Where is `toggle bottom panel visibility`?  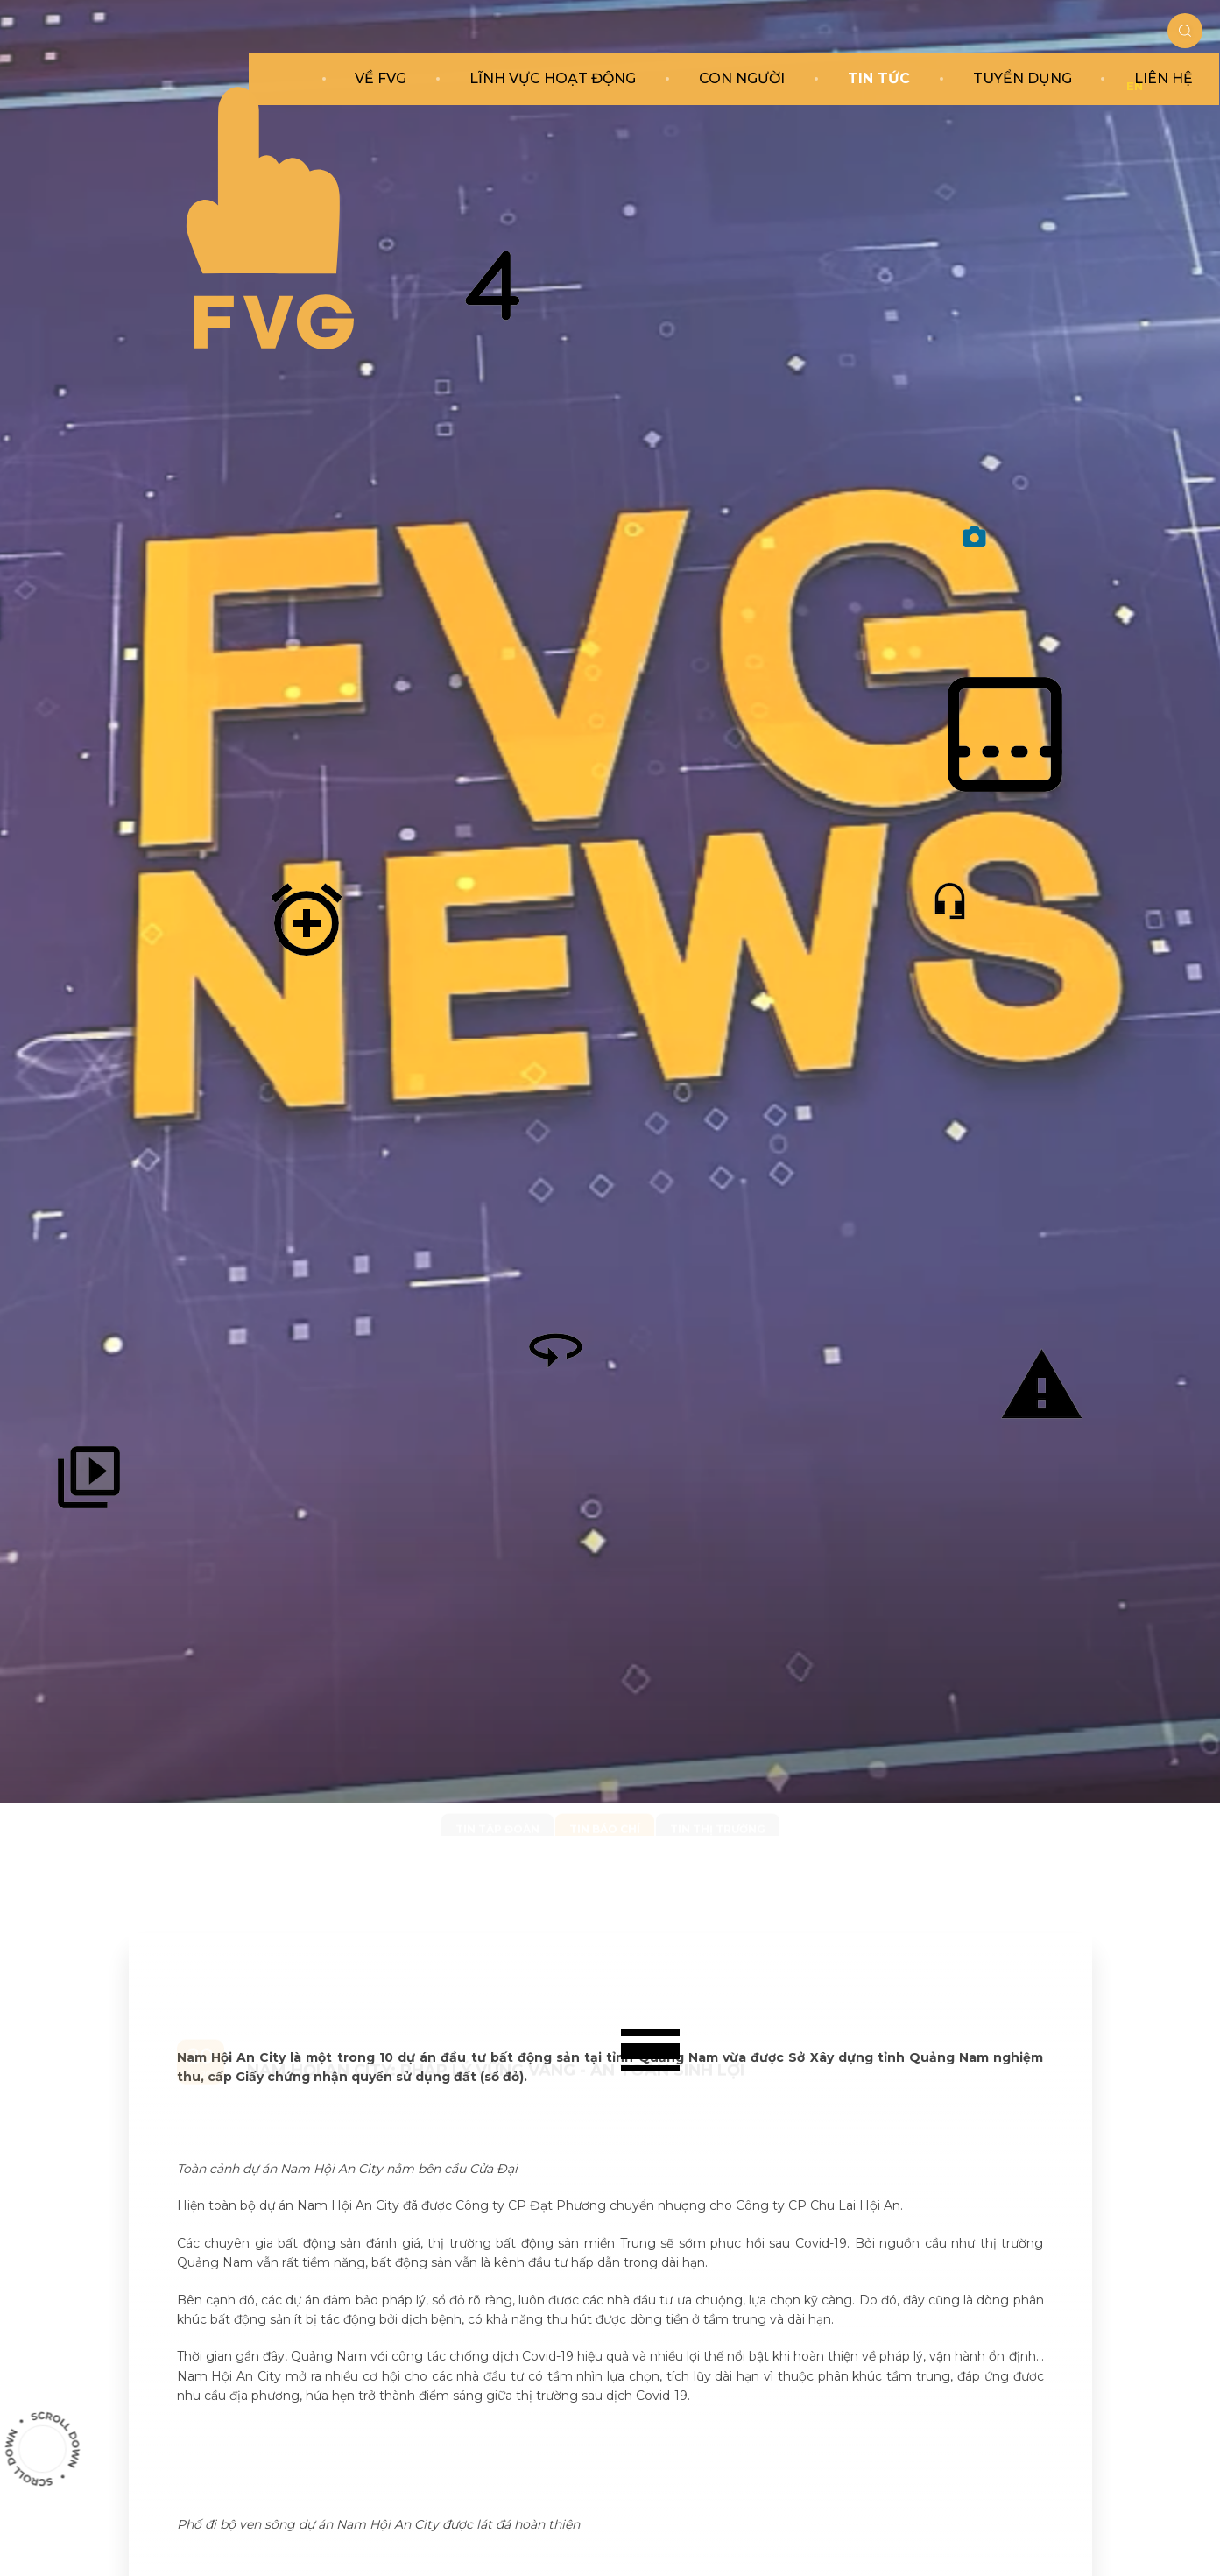 toggle bottom panel visibility is located at coordinates (1005, 734).